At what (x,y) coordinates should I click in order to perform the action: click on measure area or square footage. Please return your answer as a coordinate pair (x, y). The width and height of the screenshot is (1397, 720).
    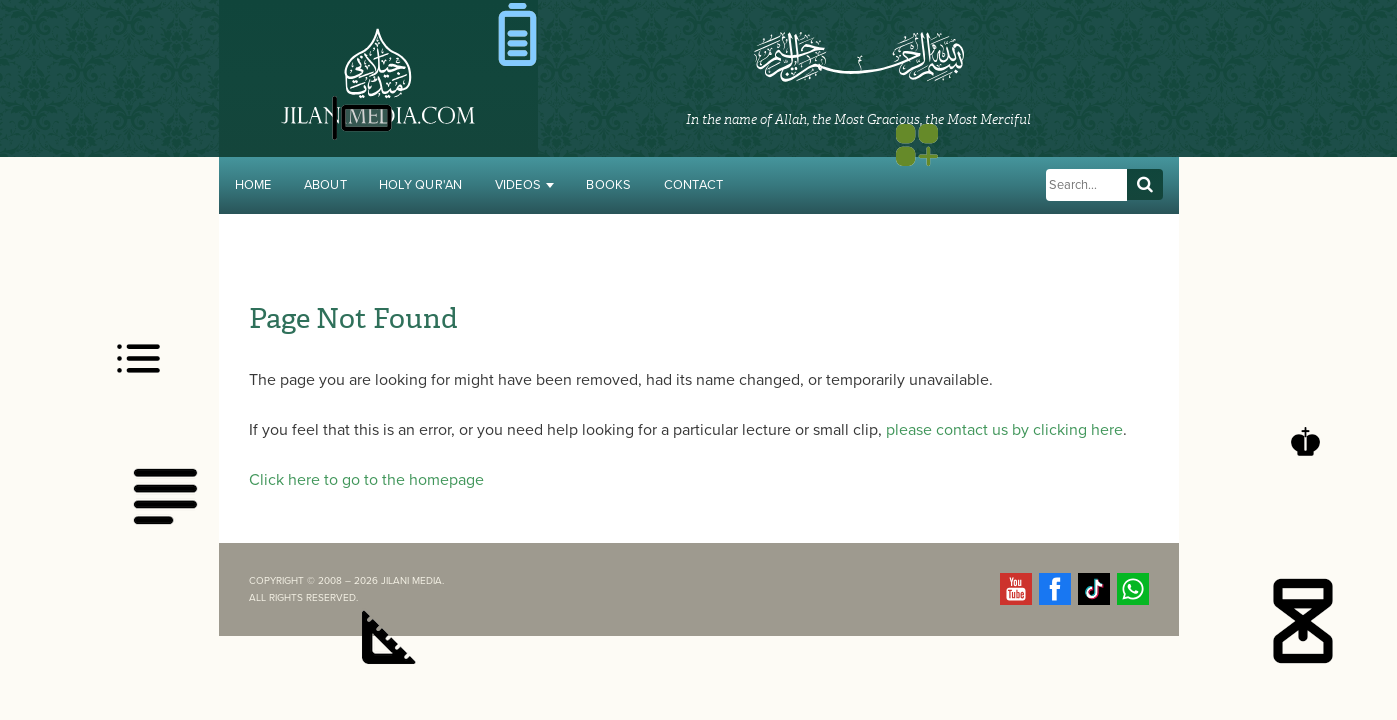
    Looking at the image, I should click on (390, 636).